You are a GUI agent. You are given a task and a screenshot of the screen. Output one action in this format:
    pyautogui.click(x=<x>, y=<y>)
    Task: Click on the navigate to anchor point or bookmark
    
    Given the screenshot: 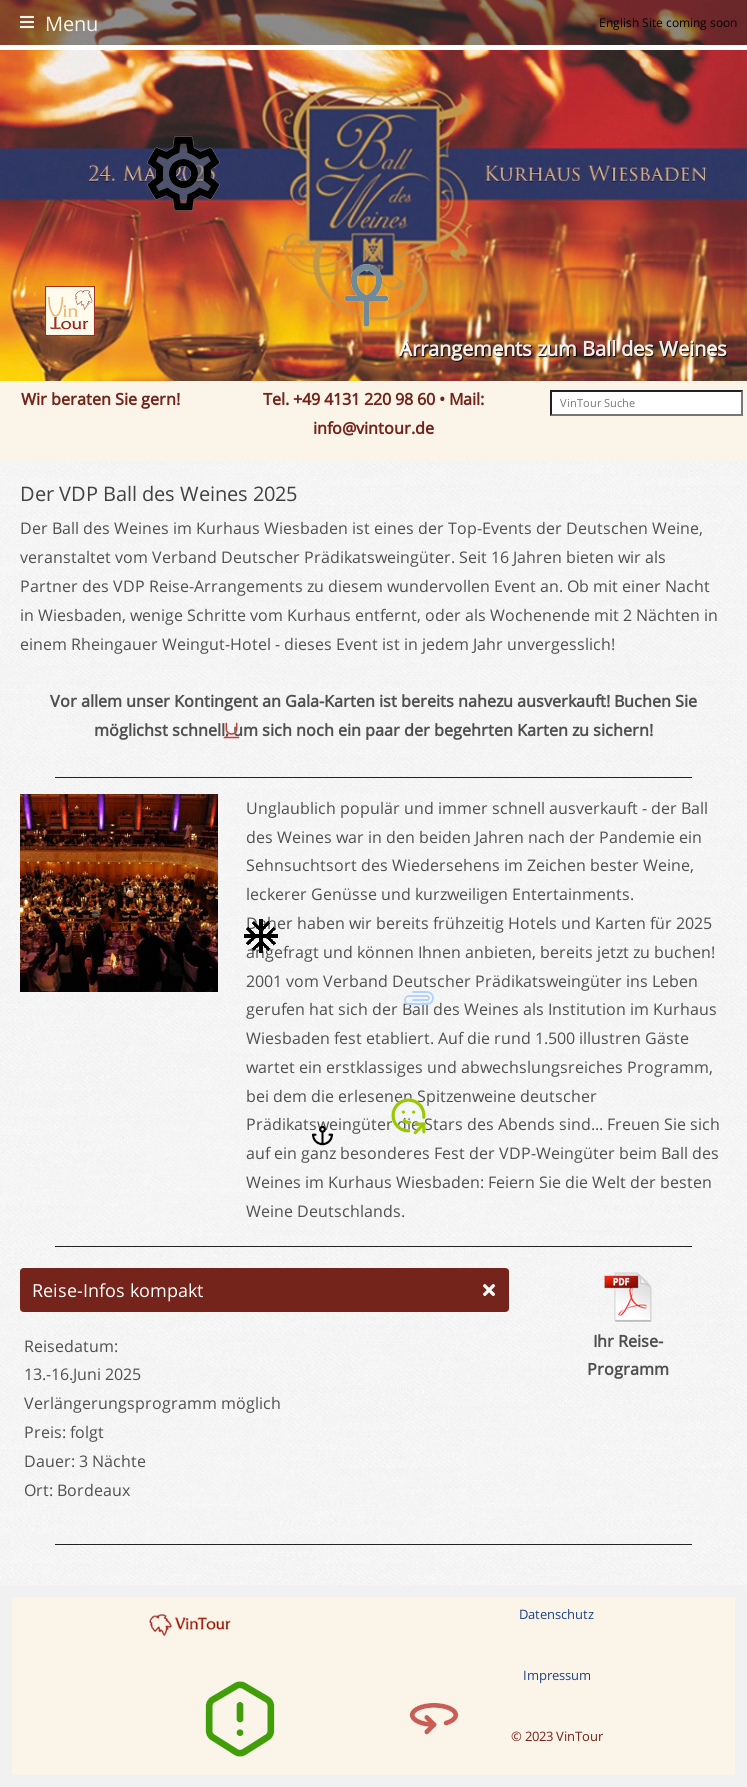 What is the action you would take?
    pyautogui.click(x=322, y=1135)
    